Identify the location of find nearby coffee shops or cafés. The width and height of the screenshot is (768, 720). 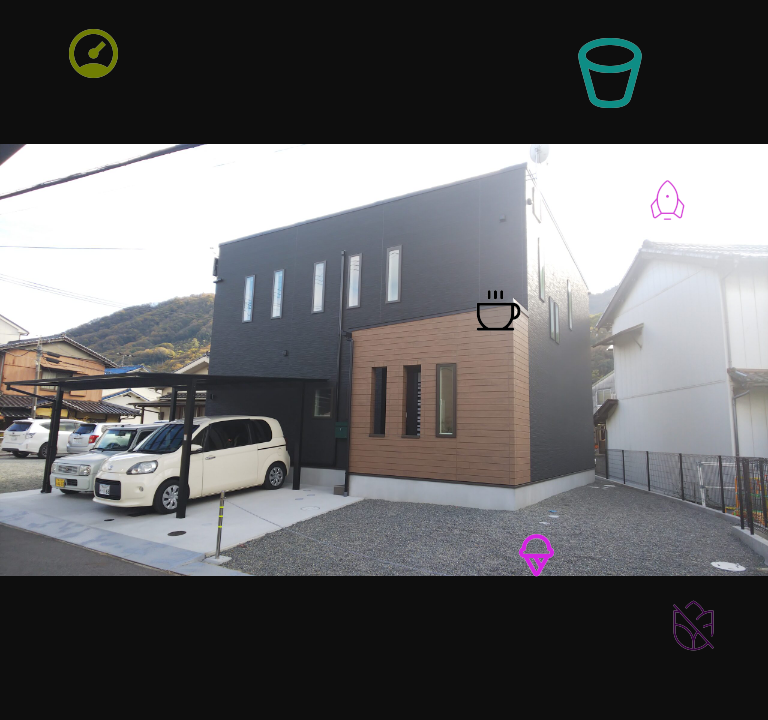
(497, 312).